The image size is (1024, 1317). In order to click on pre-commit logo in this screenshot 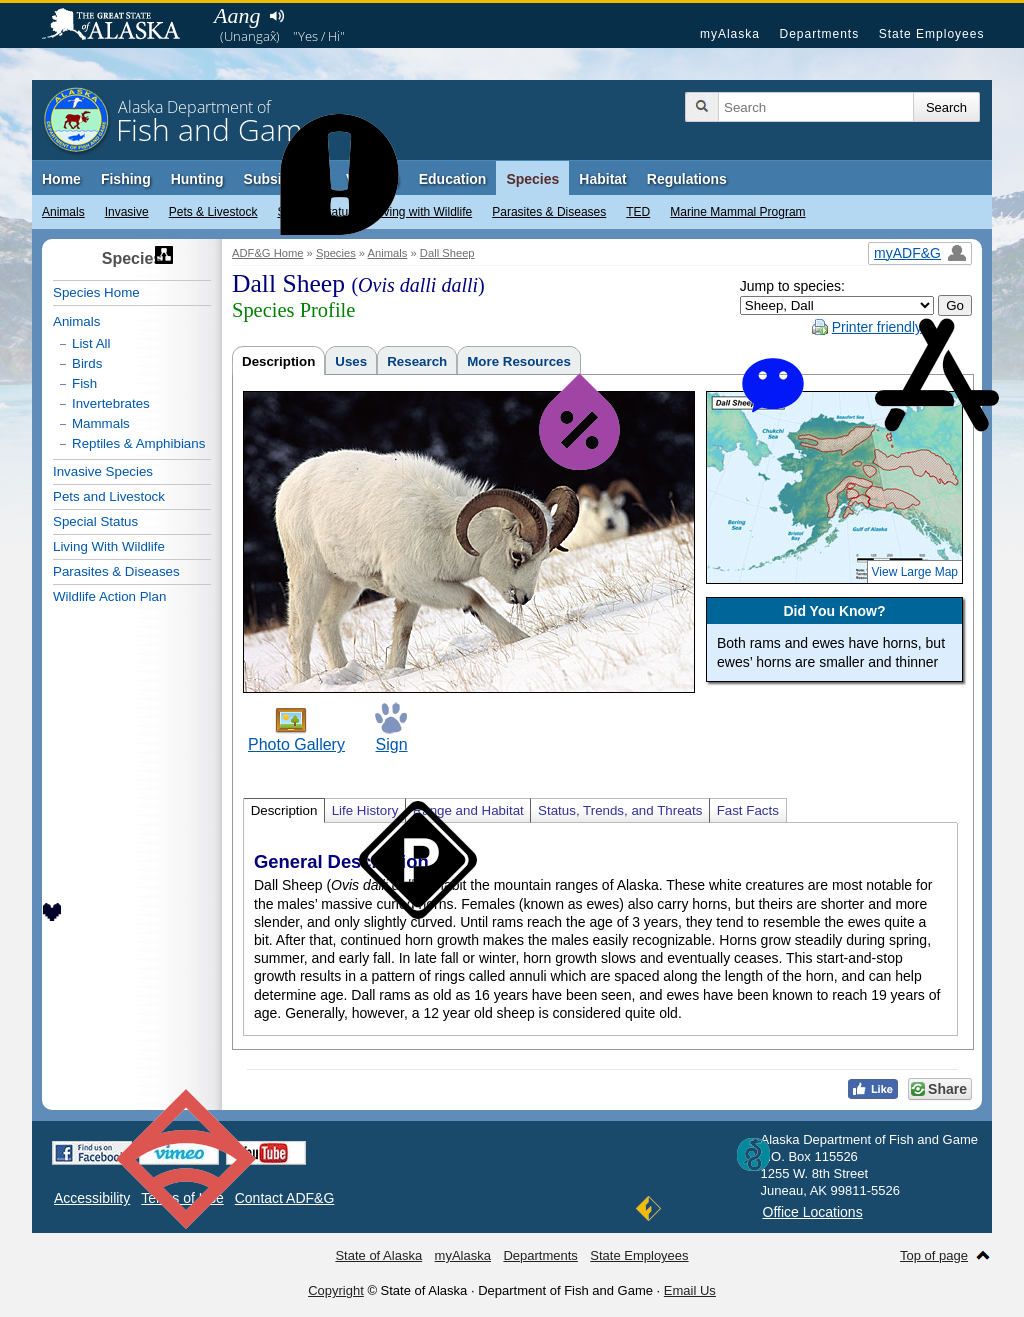, I will do `click(418, 860)`.